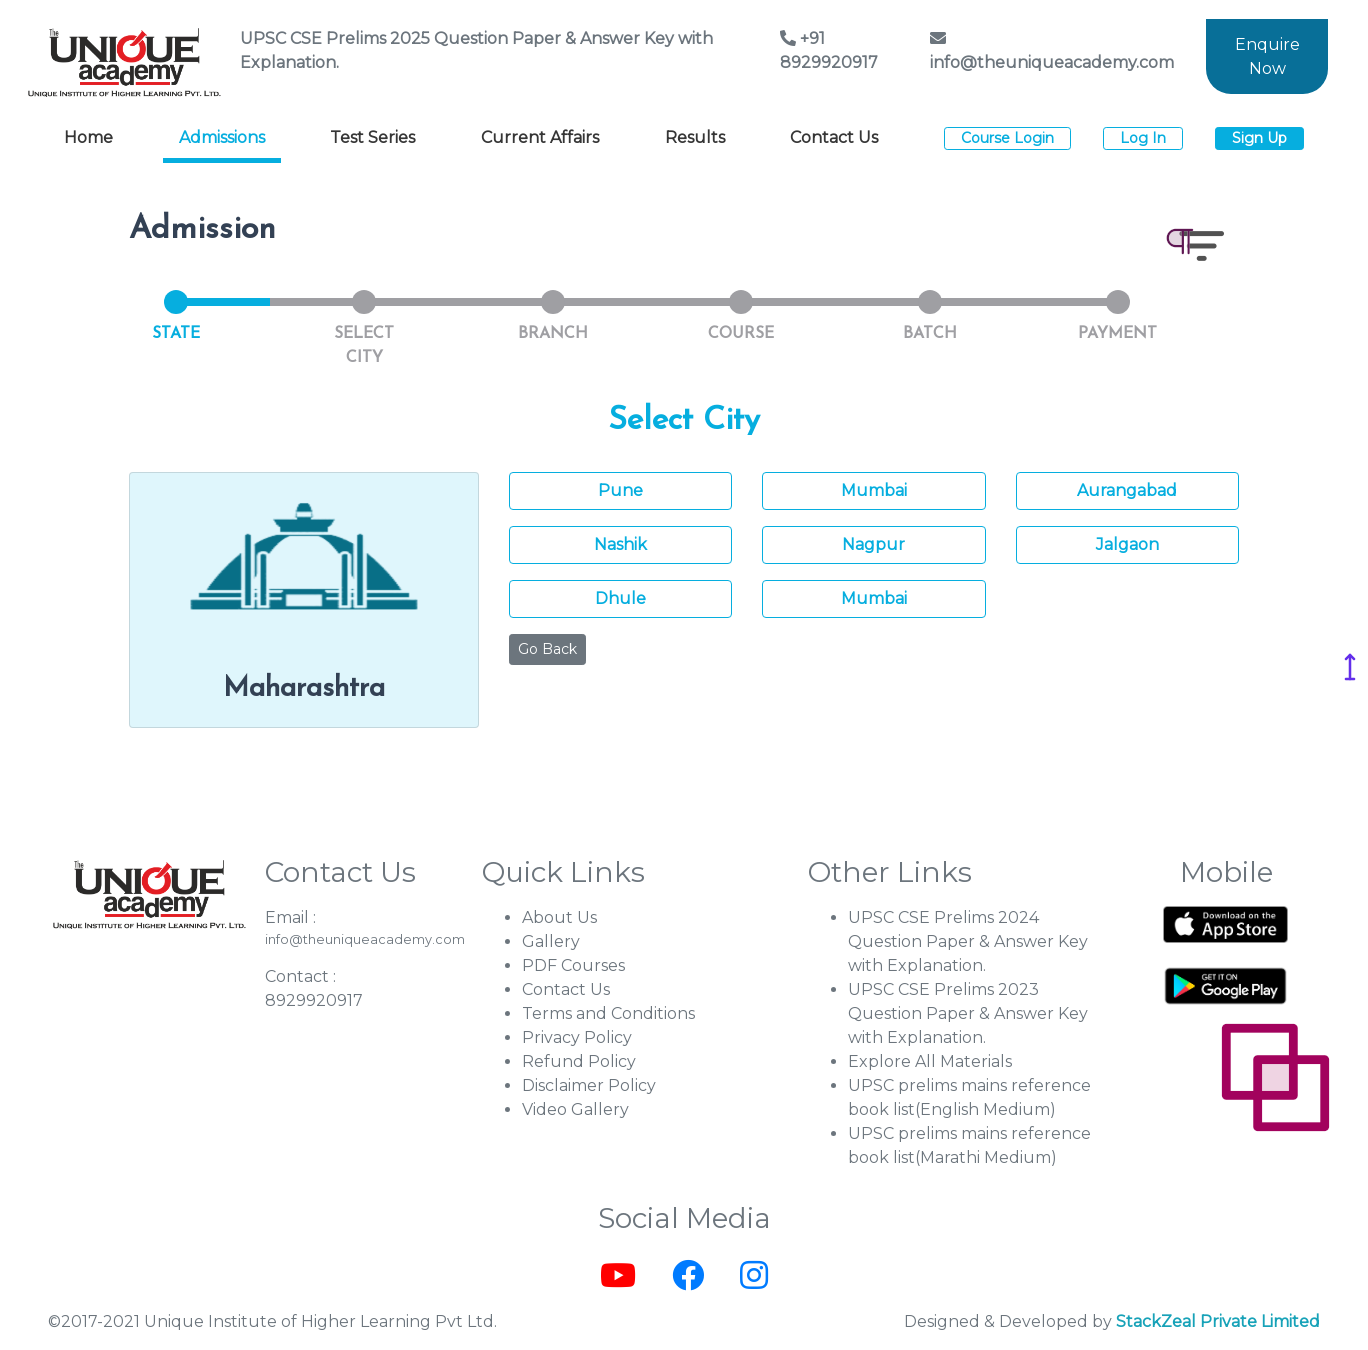 The image size is (1368, 1350). What do you see at coordinates (1275, 1077) in the screenshot?
I see `merge or intersect selected layers` at bounding box center [1275, 1077].